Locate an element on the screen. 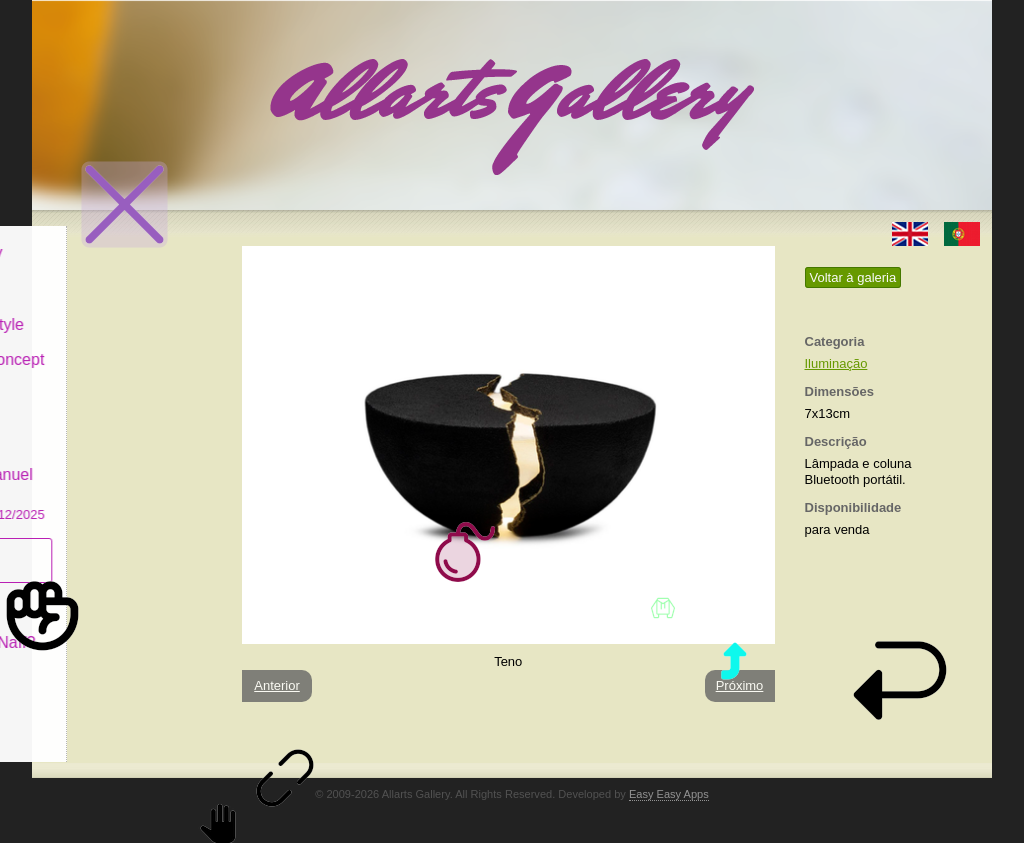  stop or pause an action is located at coordinates (217, 823).